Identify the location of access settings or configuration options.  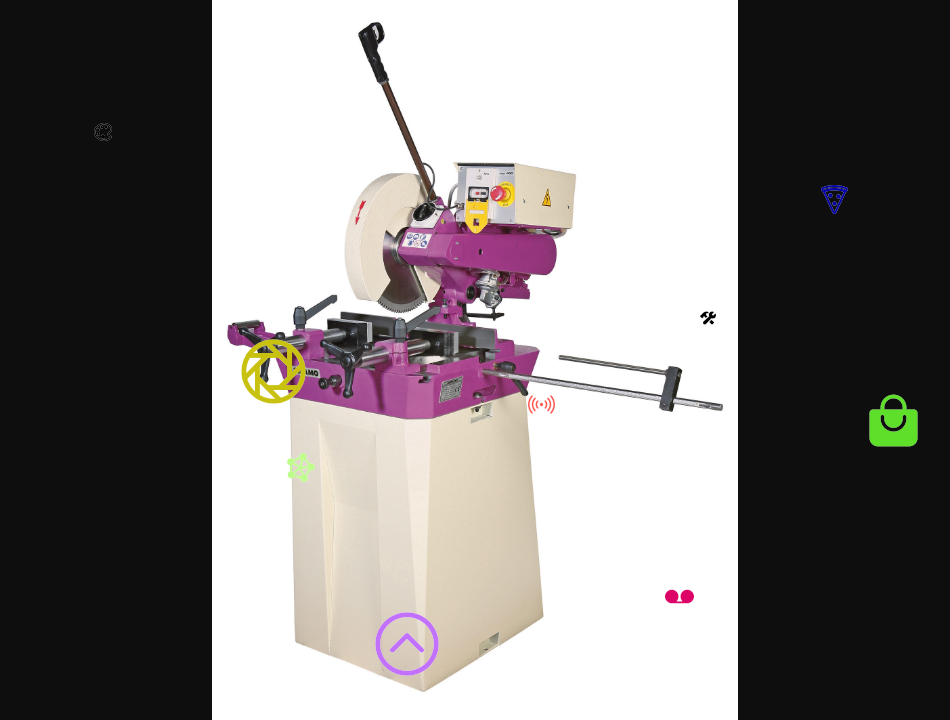
(708, 318).